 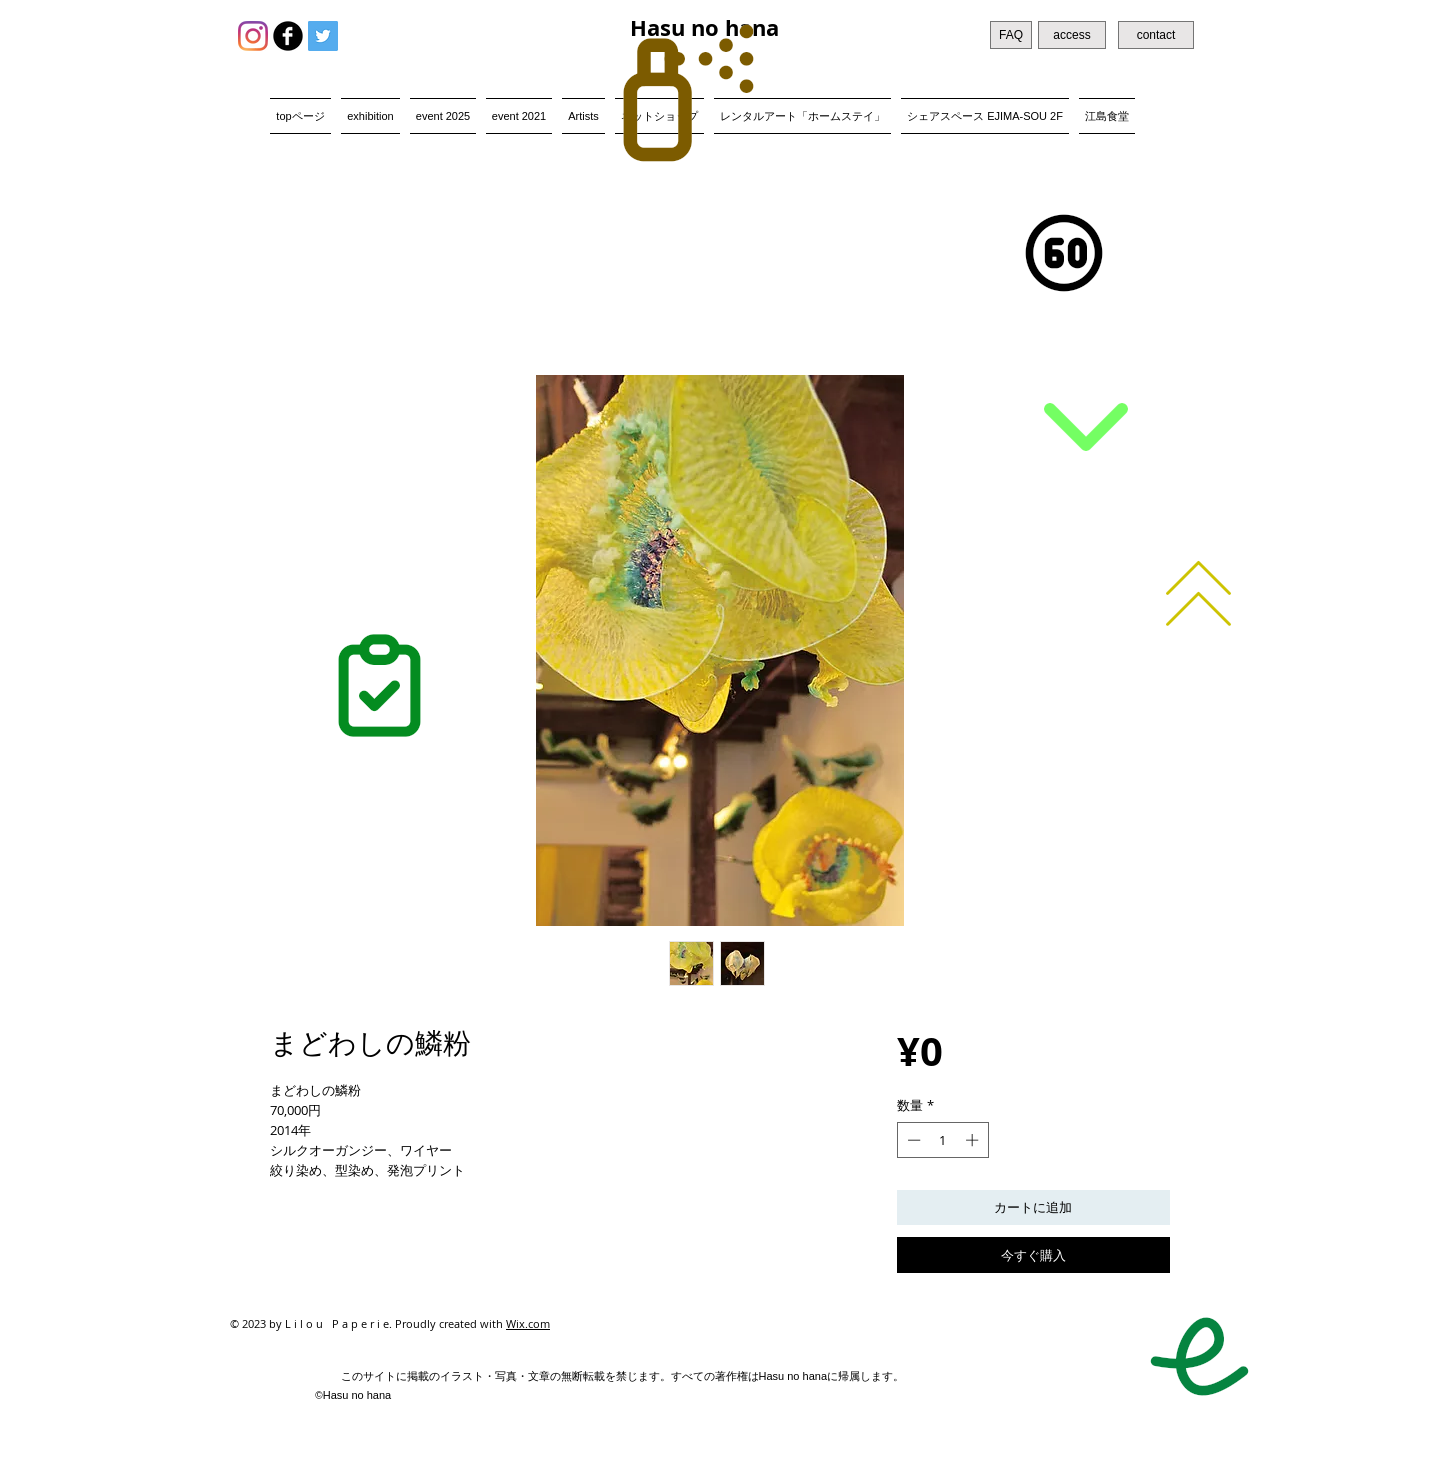 What do you see at coordinates (1064, 253) in the screenshot?
I see `set a 60-second timer` at bounding box center [1064, 253].